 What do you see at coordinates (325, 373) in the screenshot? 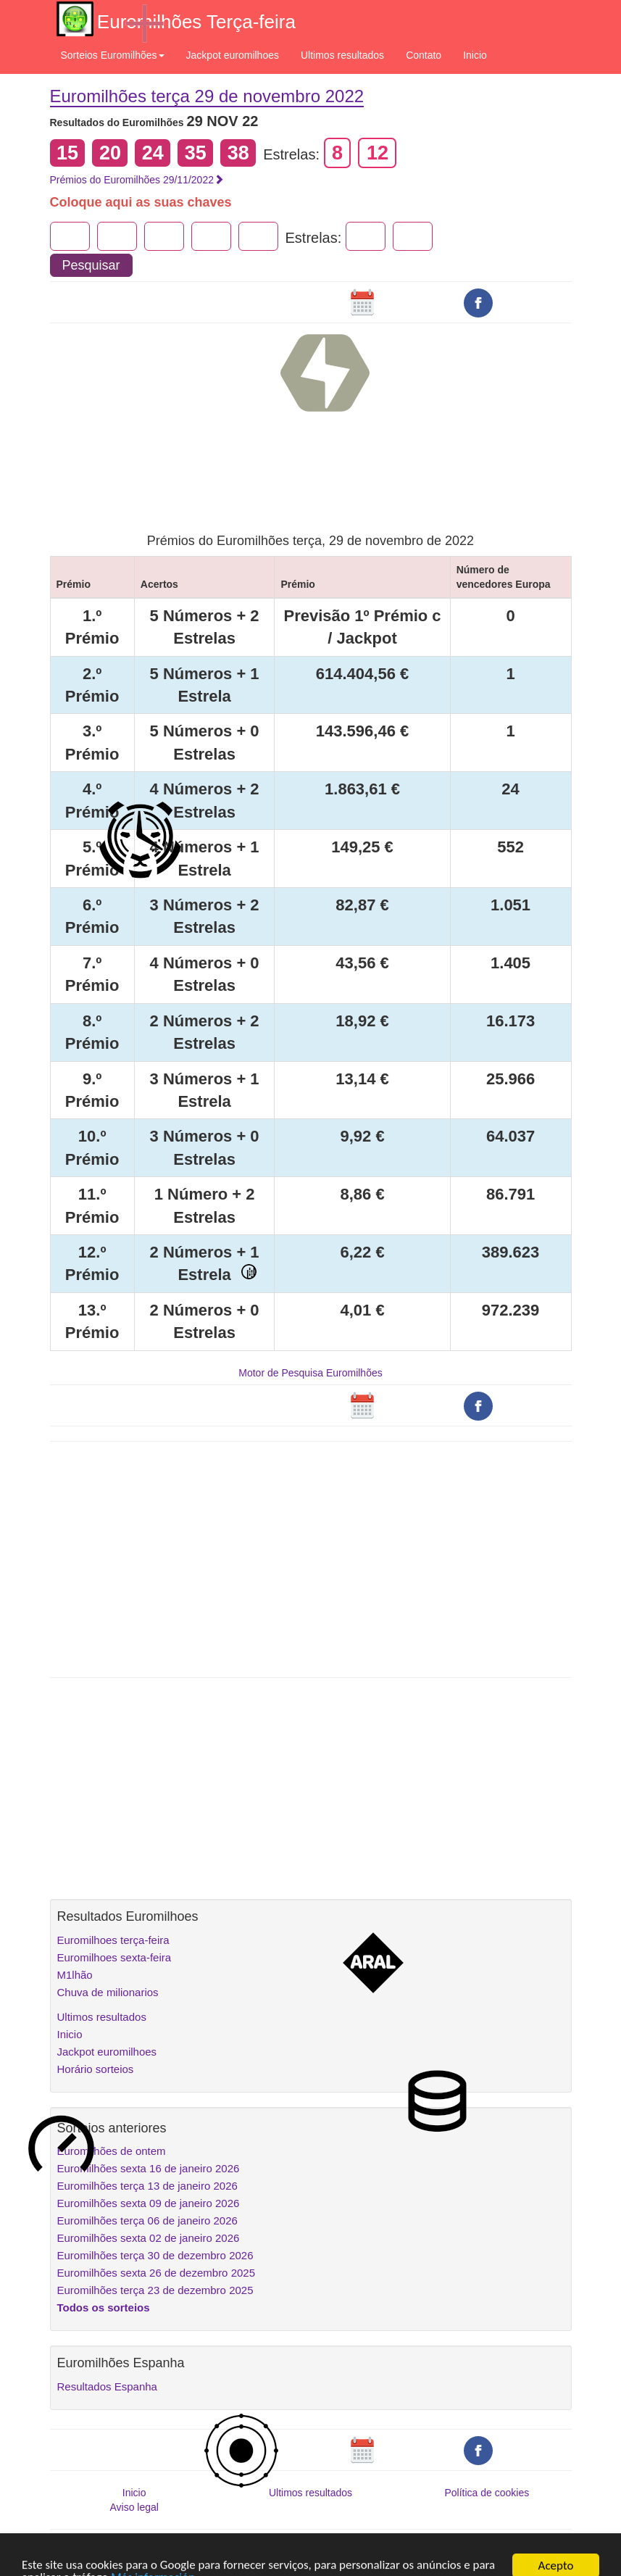
I see `chakra ui logo` at bounding box center [325, 373].